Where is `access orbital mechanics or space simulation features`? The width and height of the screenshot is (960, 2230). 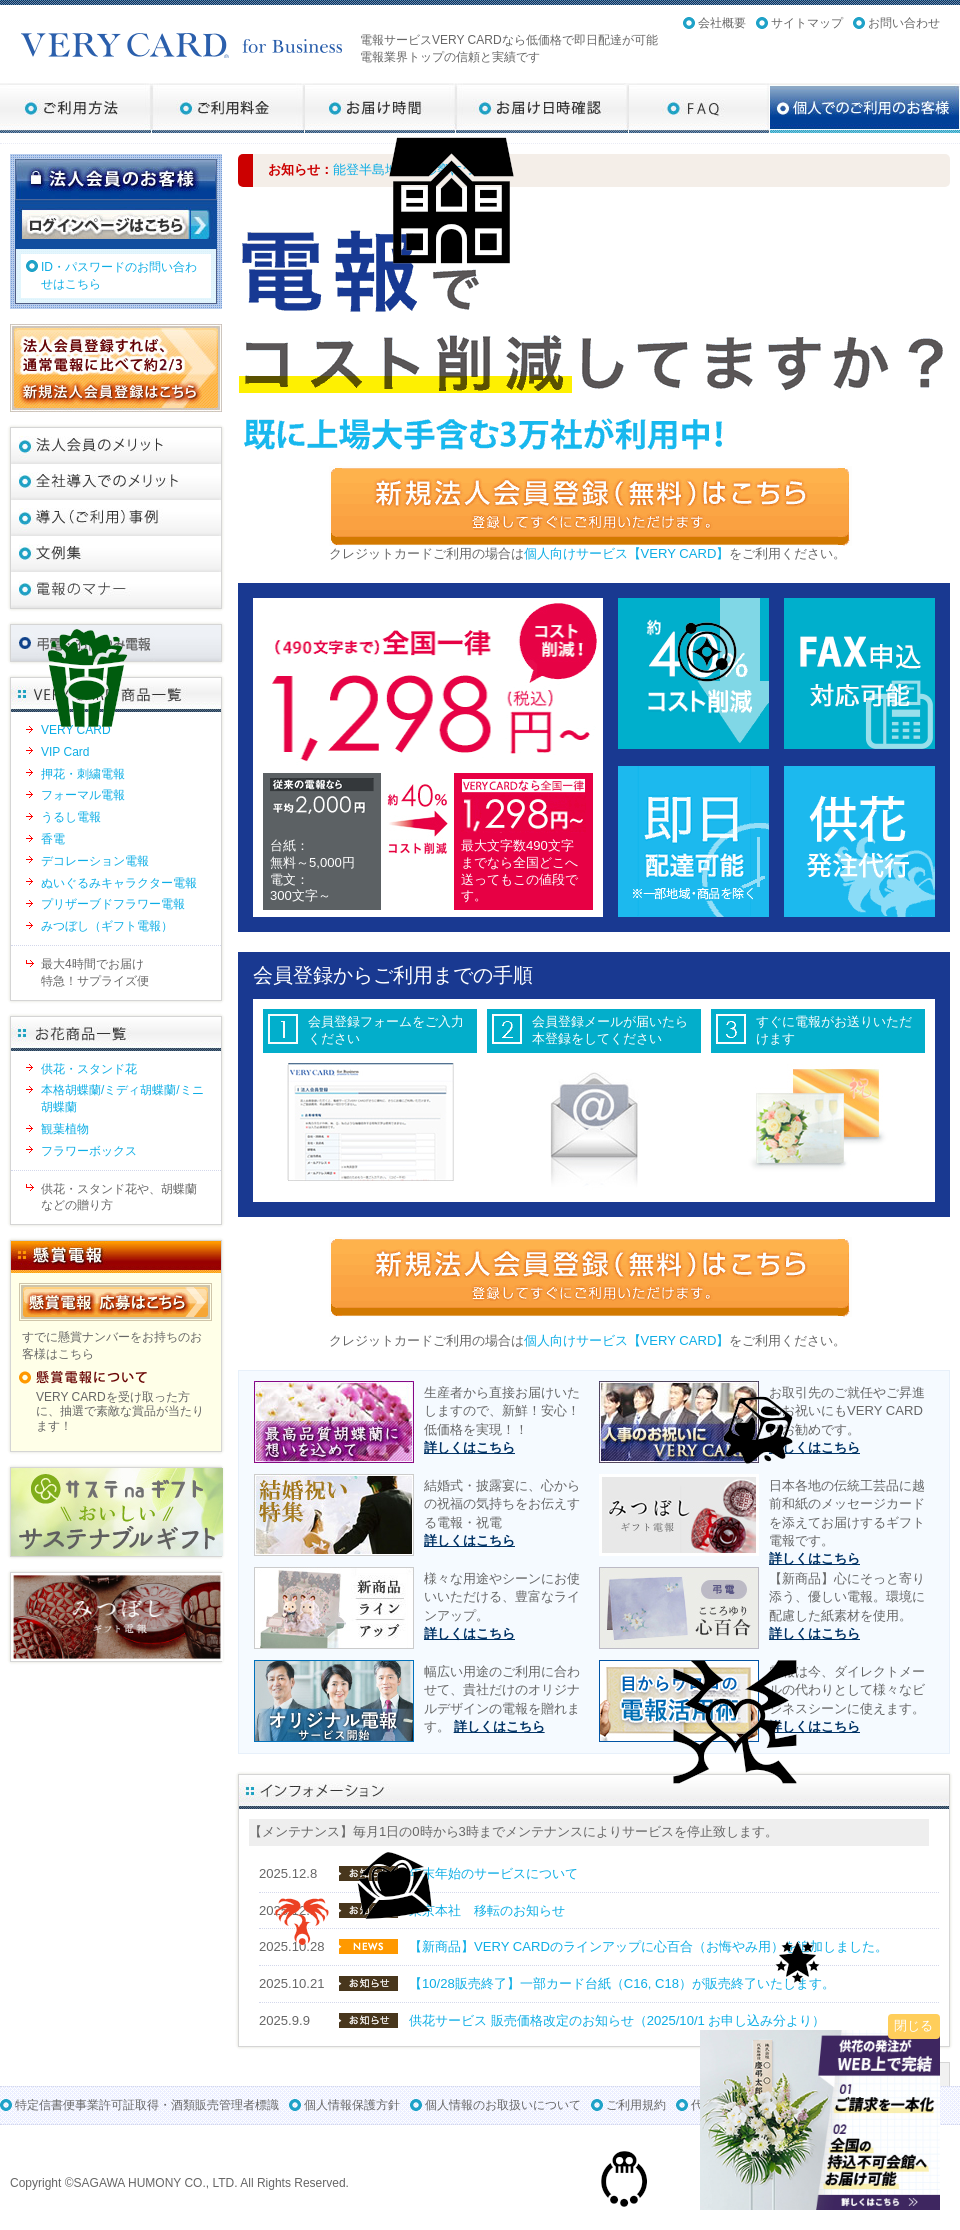
access orbital mechanics or space simulation features is located at coordinates (707, 652).